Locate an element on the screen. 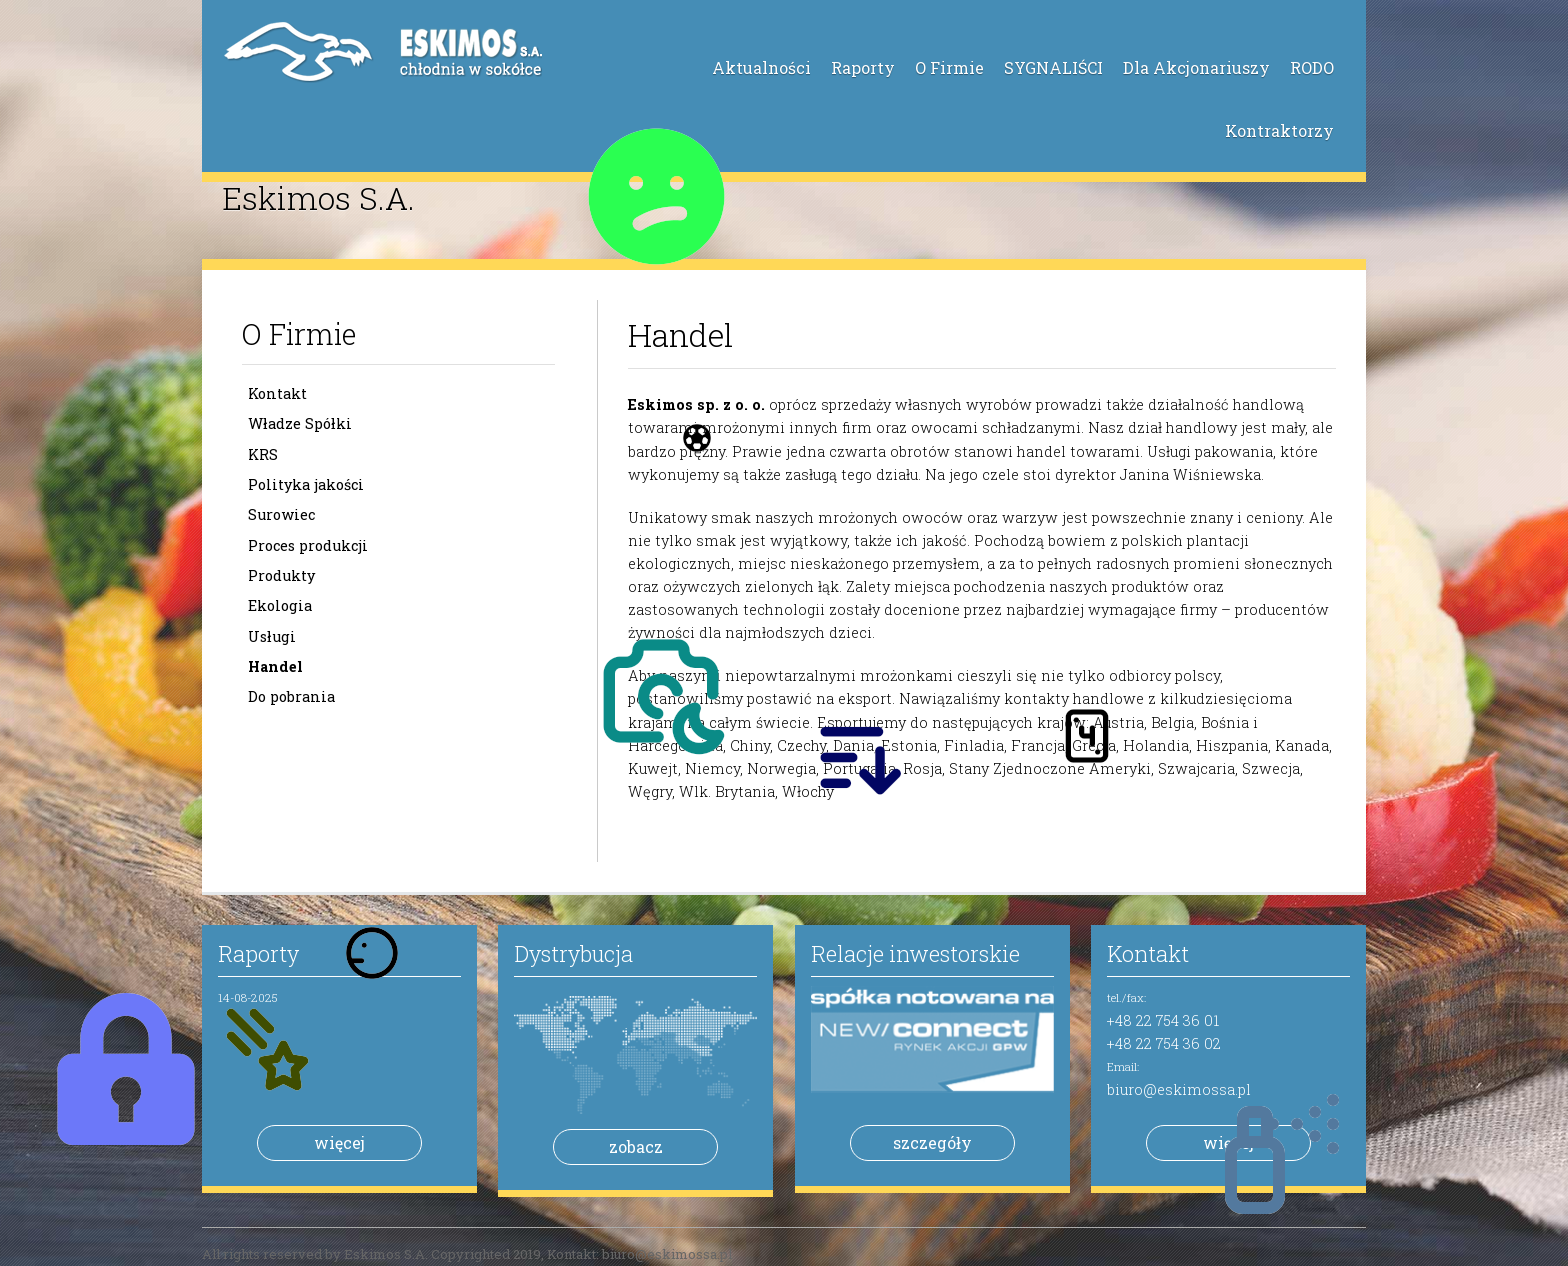  access football or soccer content is located at coordinates (697, 438).